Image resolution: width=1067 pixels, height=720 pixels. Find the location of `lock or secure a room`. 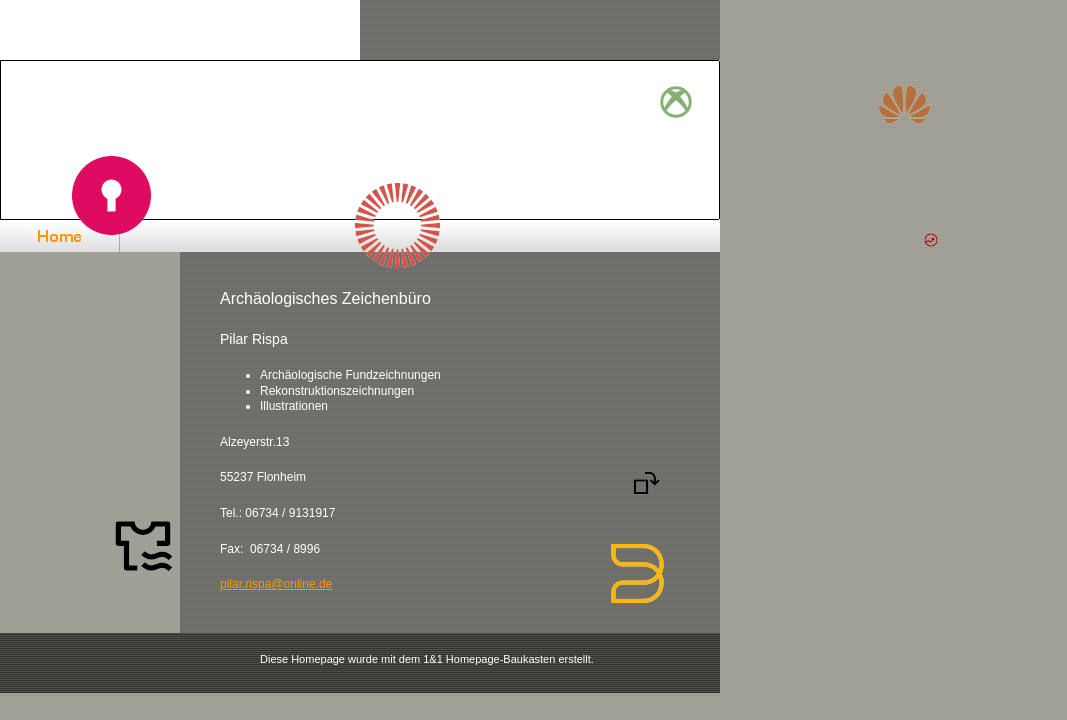

lock or secure a room is located at coordinates (111, 195).